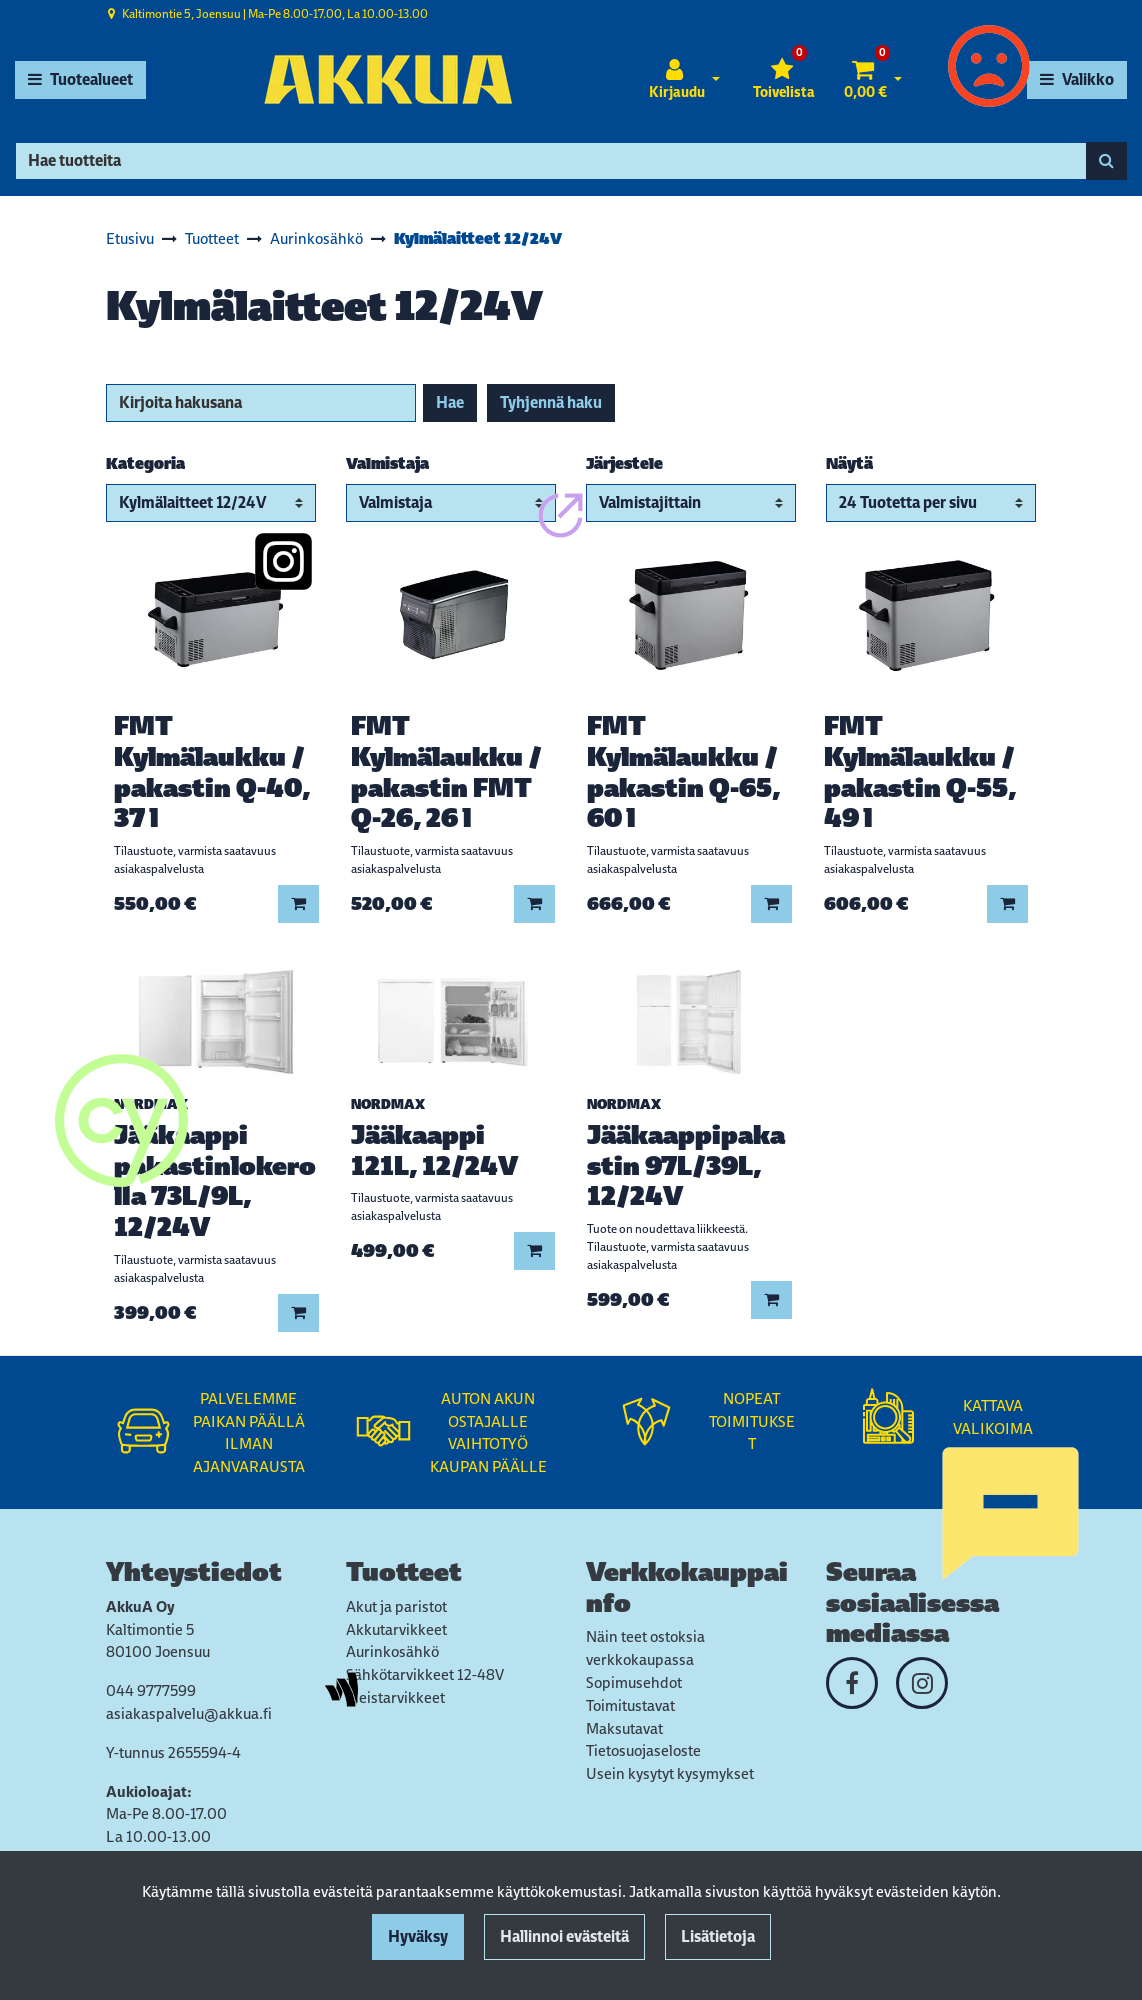  I want to click on open Instagram app, so click(283, 561).